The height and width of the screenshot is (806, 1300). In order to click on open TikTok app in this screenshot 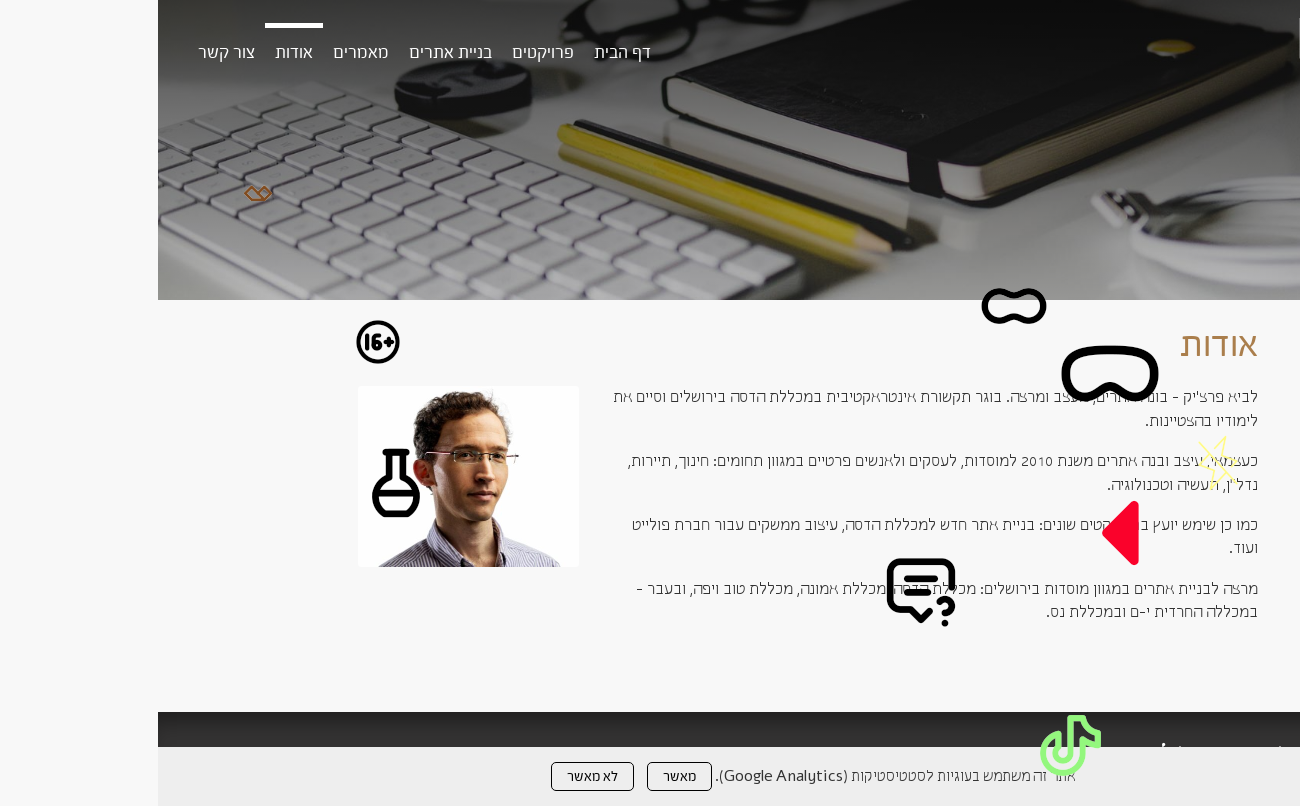, I will do `click(1070, 745)`.